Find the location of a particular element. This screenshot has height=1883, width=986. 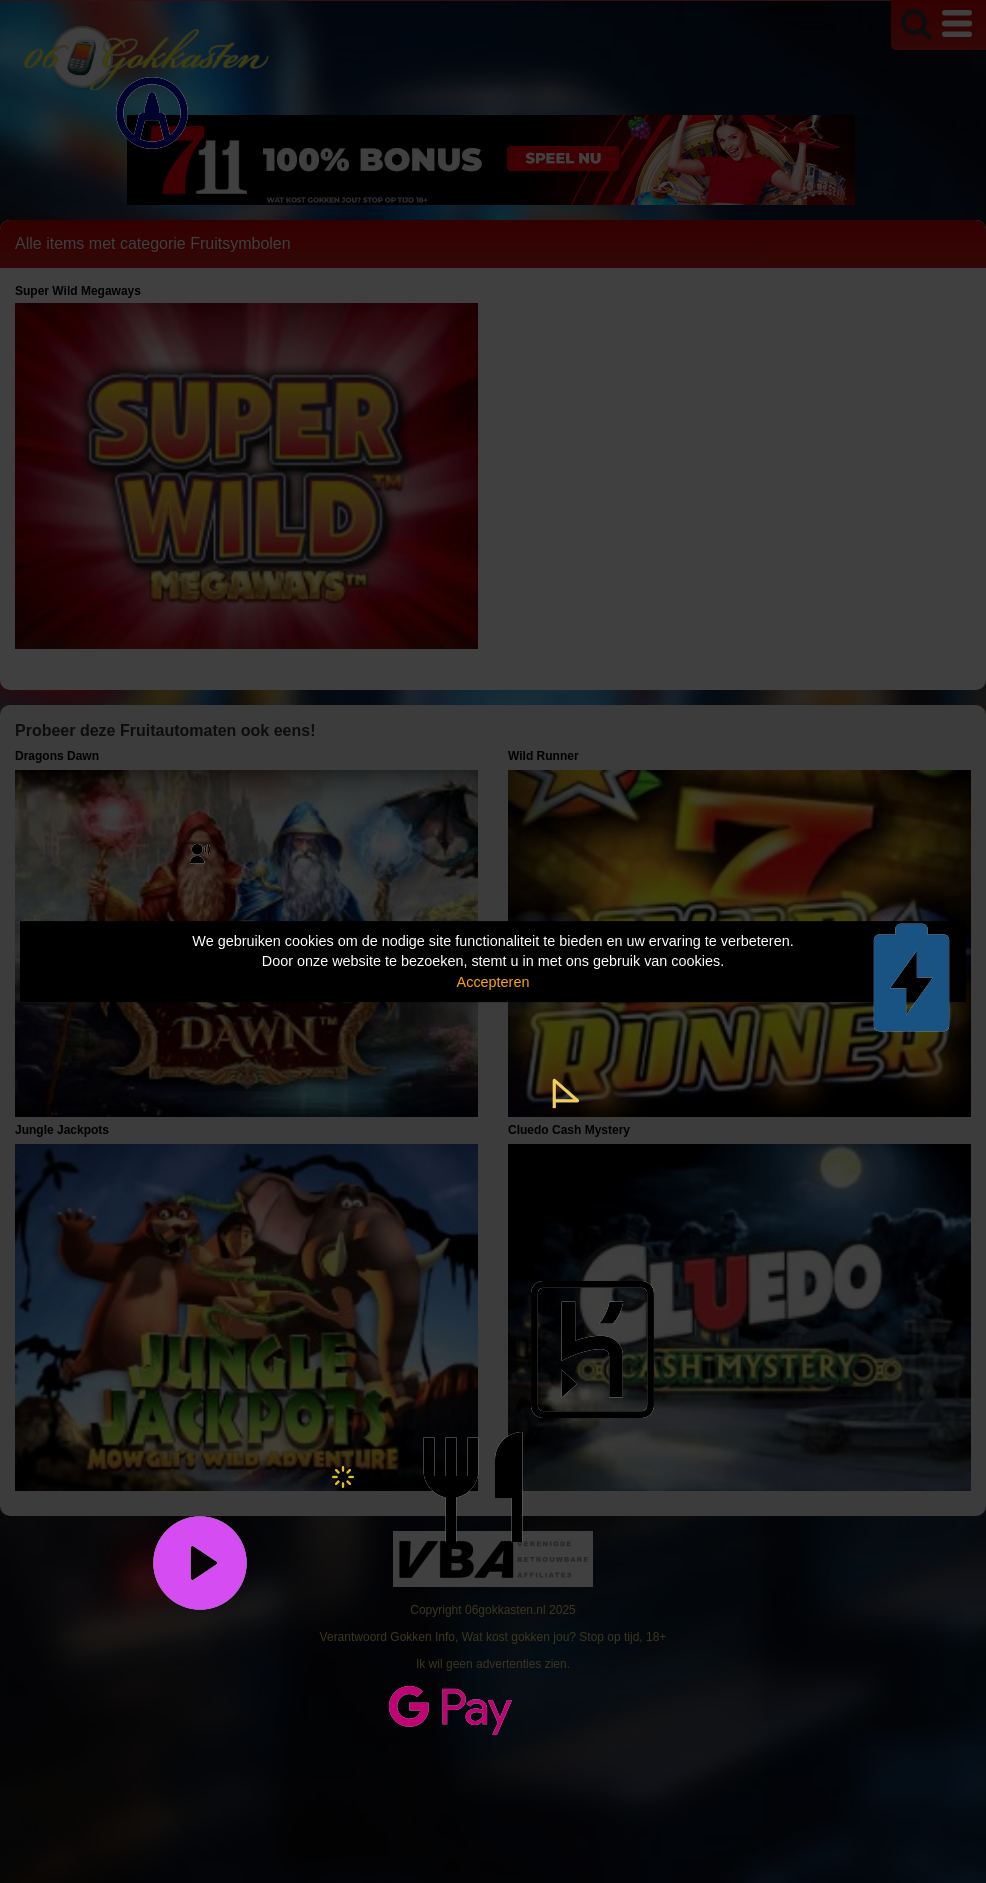

pay with google pay is located at coordinates (450, 1710).